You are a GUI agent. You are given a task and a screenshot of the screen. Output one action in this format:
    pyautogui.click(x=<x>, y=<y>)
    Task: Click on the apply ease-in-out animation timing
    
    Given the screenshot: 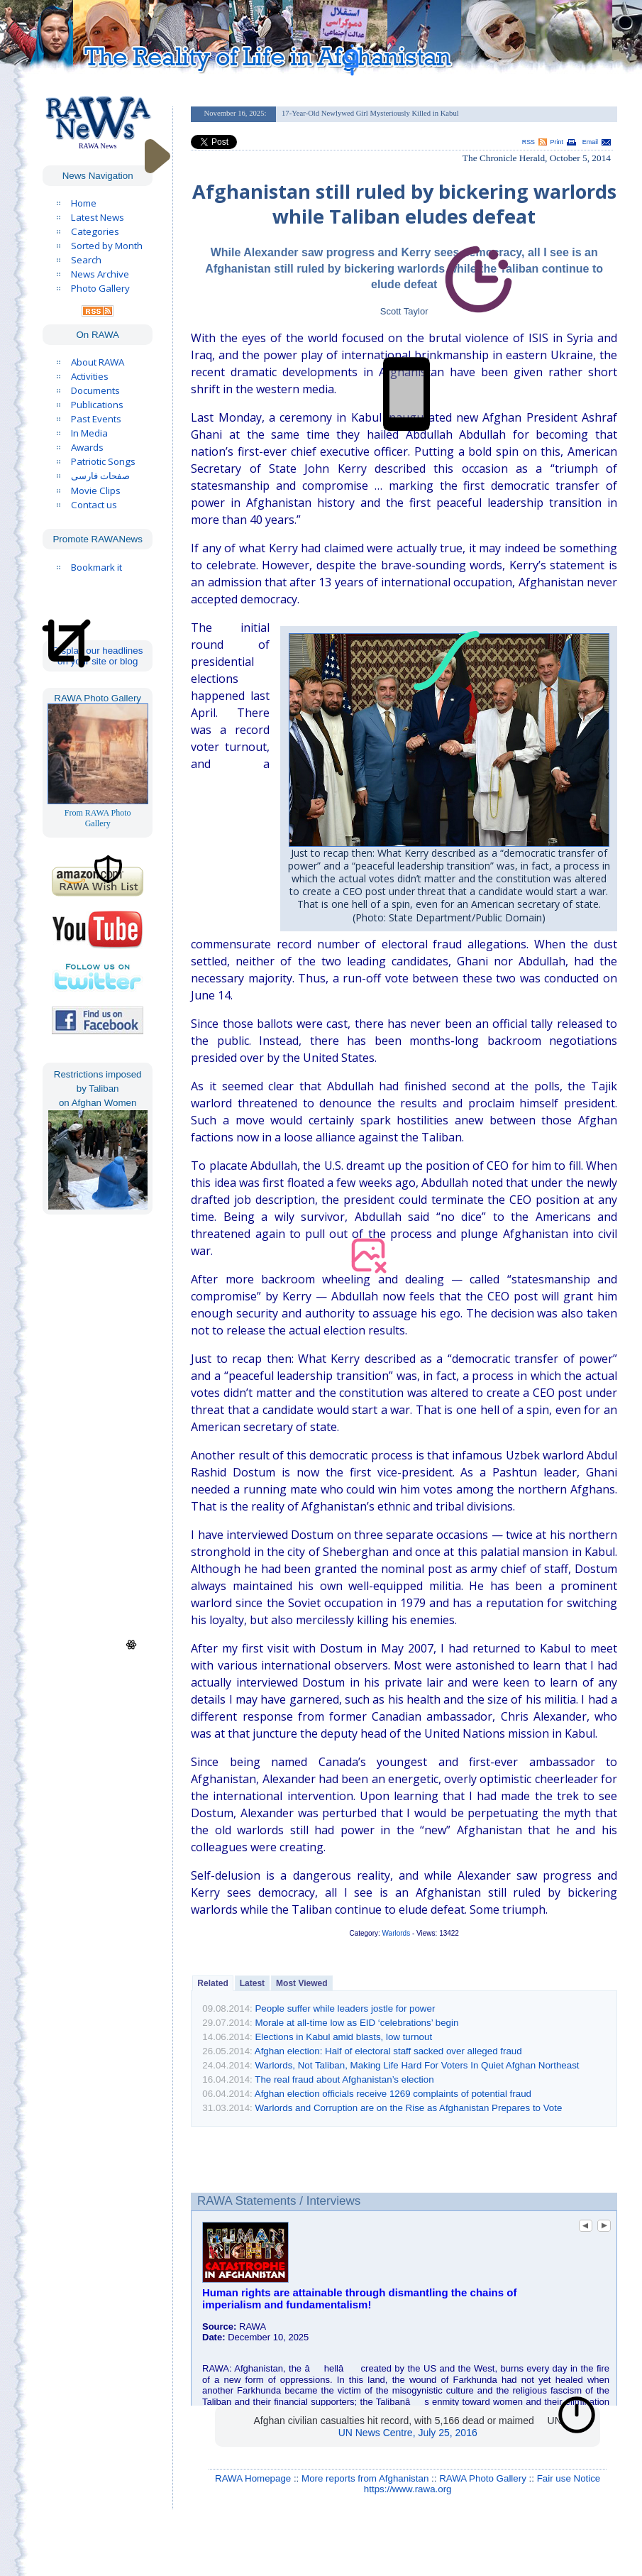 What is the action you would take?
    pyautogui.click(x=446, y=660)
    